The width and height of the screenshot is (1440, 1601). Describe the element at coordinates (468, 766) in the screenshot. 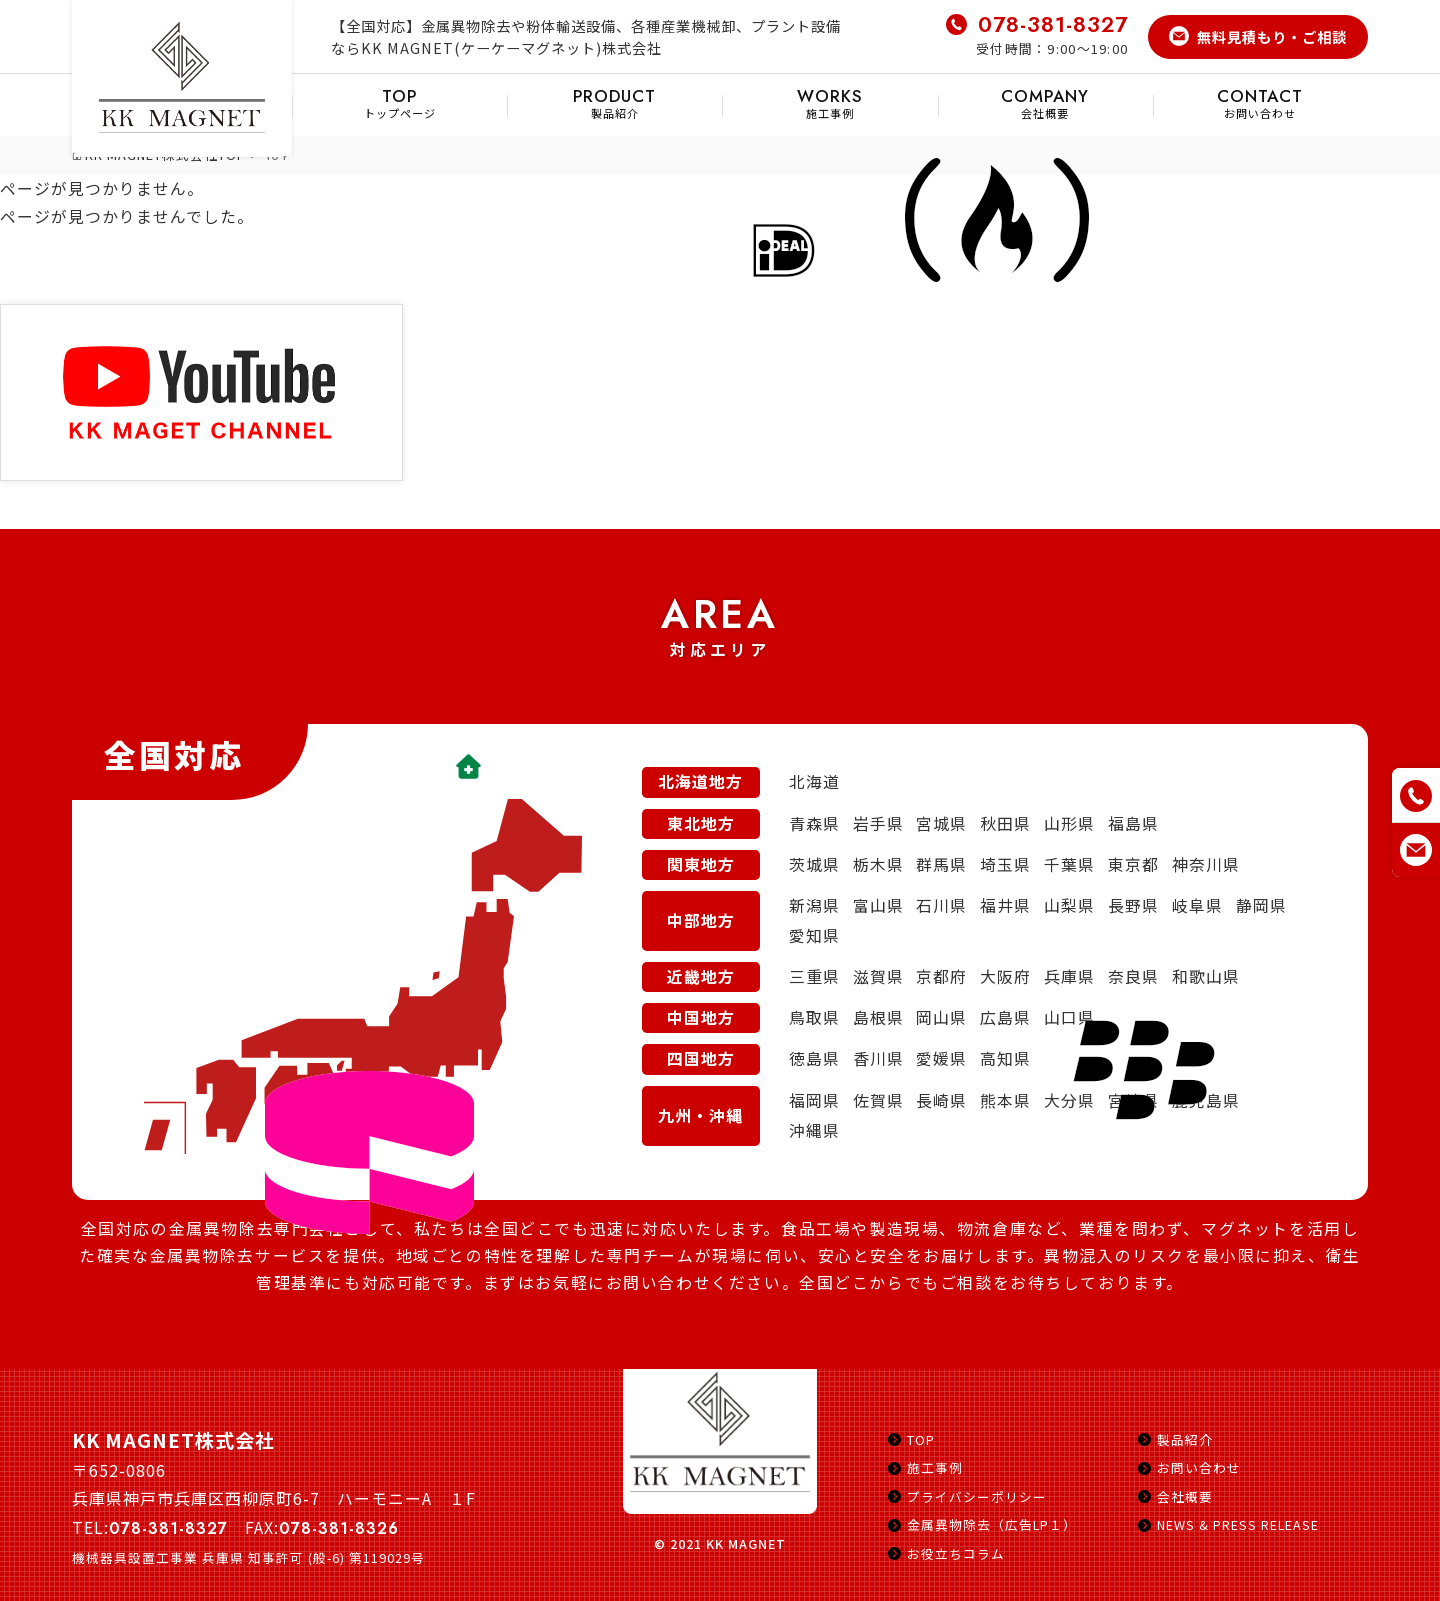

I see `access home healthcare services` at that location.